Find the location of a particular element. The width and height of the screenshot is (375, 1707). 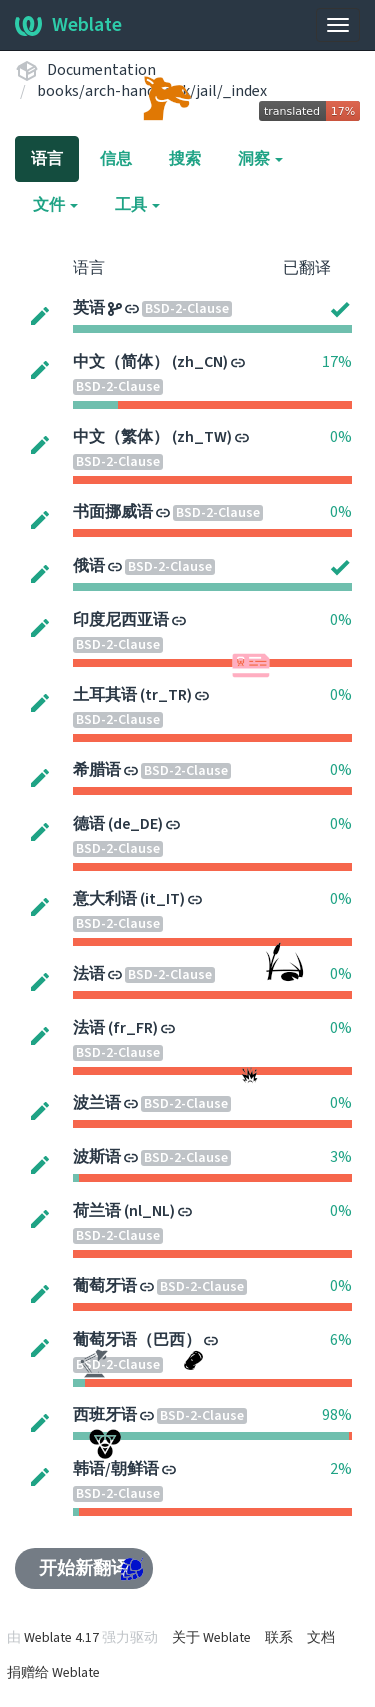

indicates a mine has been triggered or detonated is located at coordinates (249, 1075).